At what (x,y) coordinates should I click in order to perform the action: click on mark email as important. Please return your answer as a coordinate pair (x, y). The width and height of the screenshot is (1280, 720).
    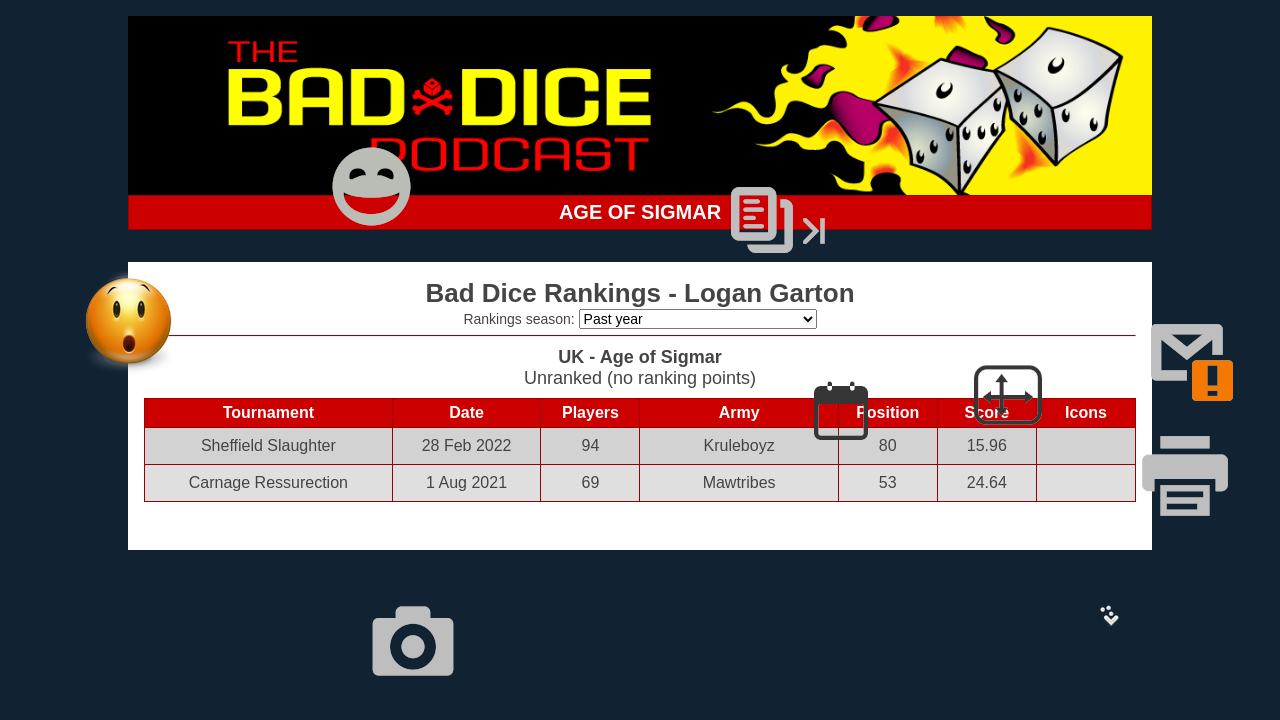
    Looking at the image, I should click on (1192, 360).